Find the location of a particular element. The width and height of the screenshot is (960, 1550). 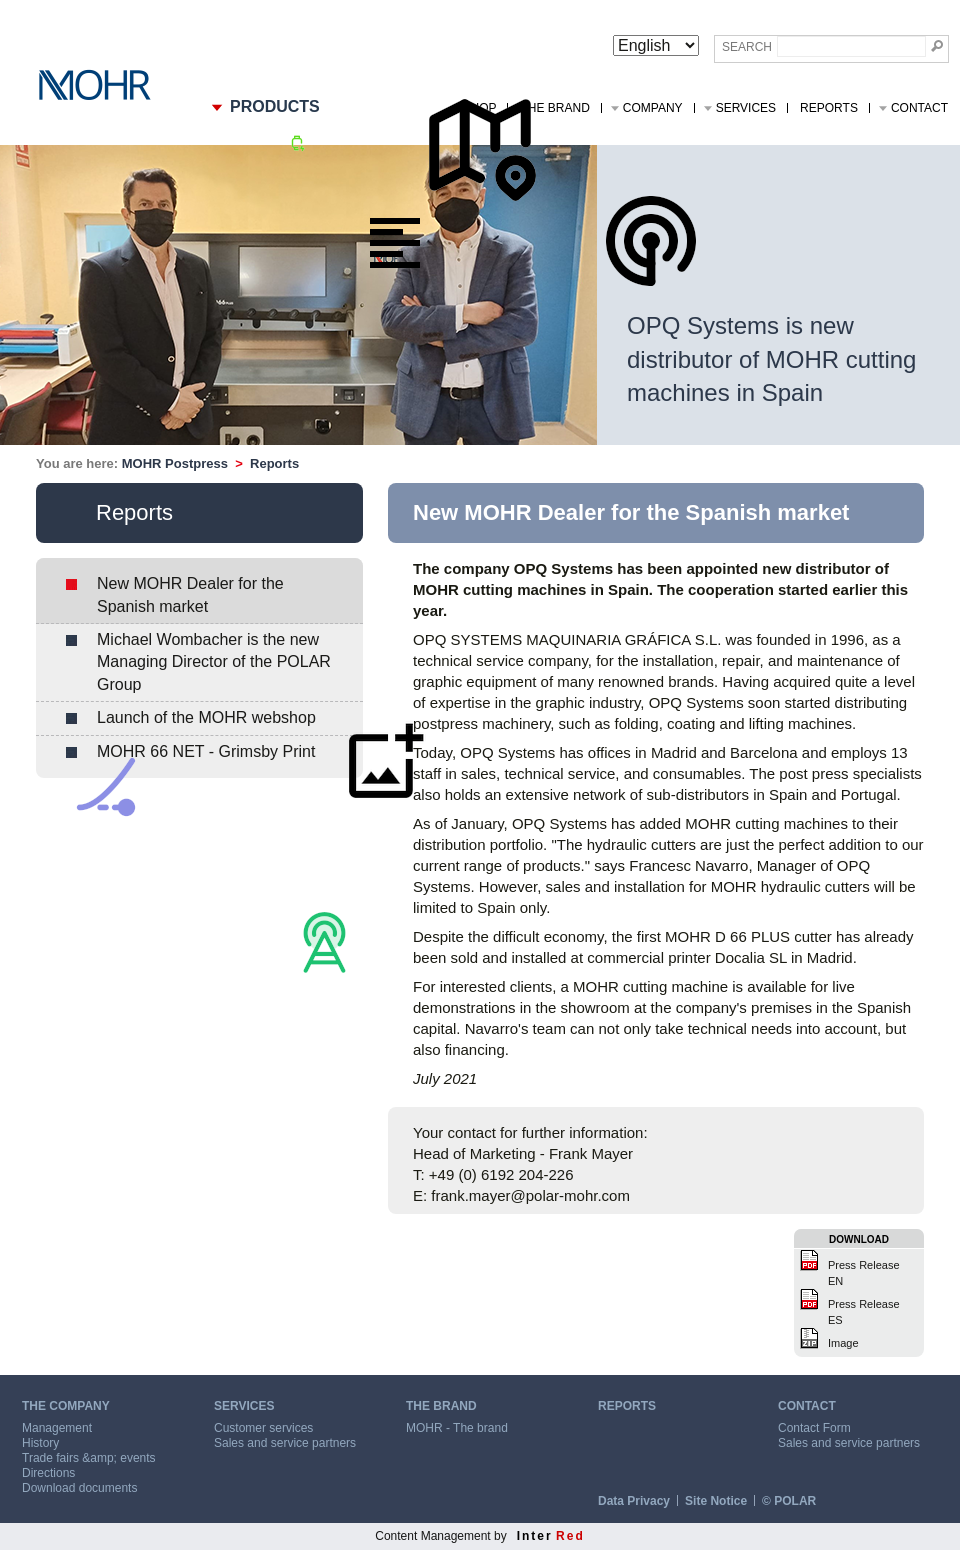

access radar or scanning functionality is located at coordinates (651, 241).